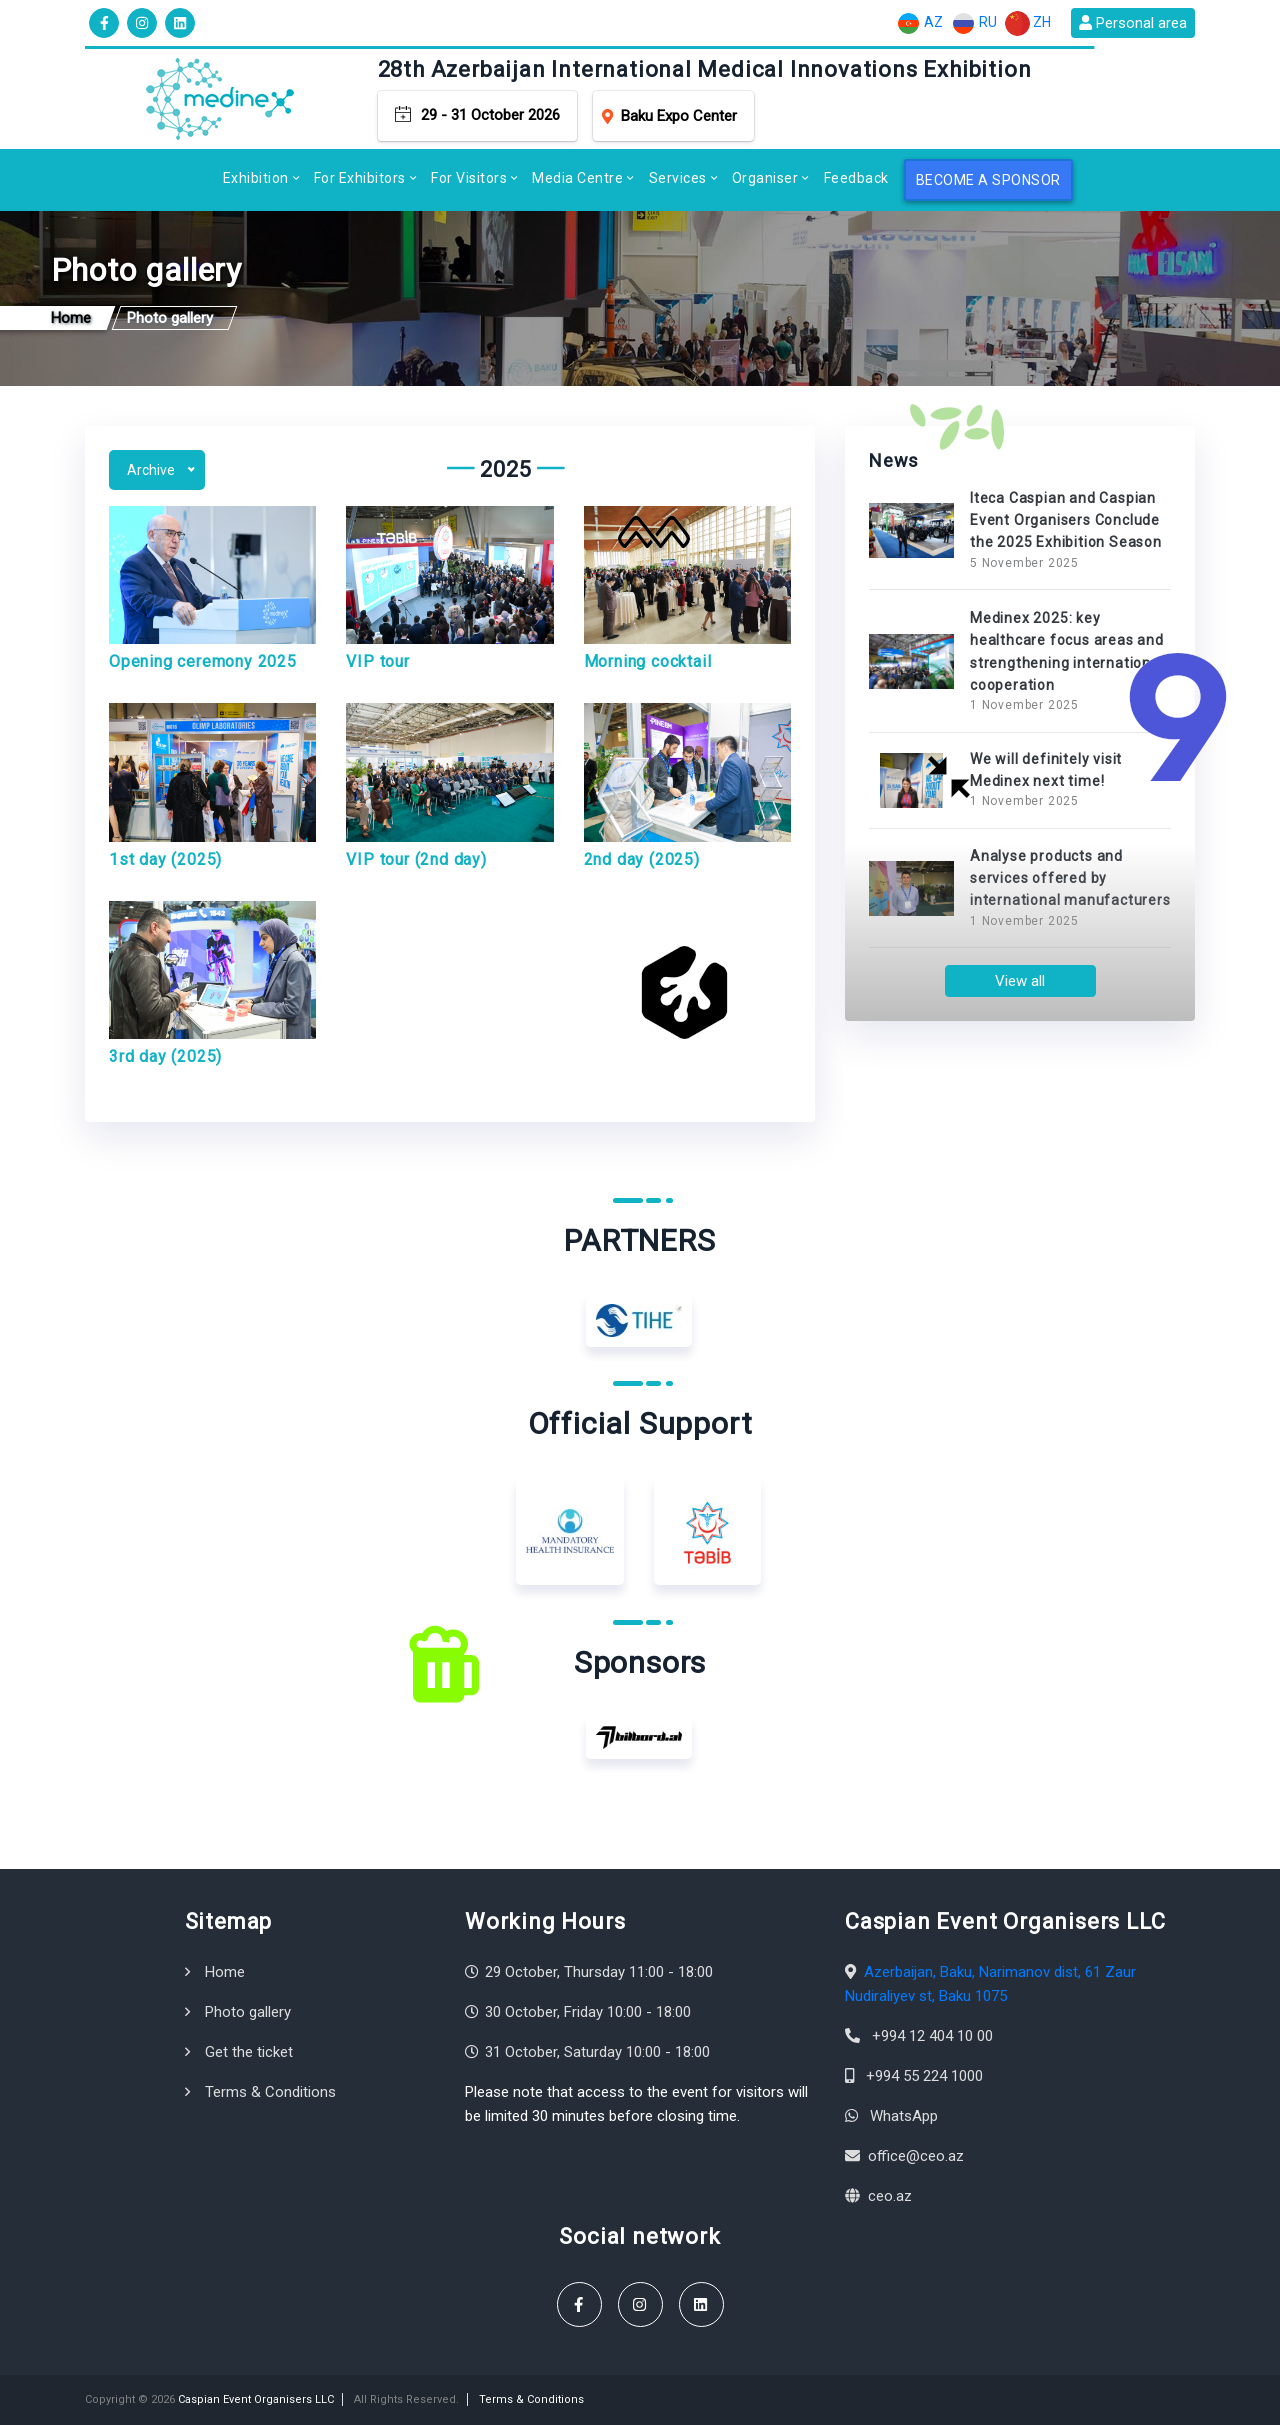  Describe the element at coordinates (1178, 717) in the screenshot. I see `quad9 dns service logo` at that location.